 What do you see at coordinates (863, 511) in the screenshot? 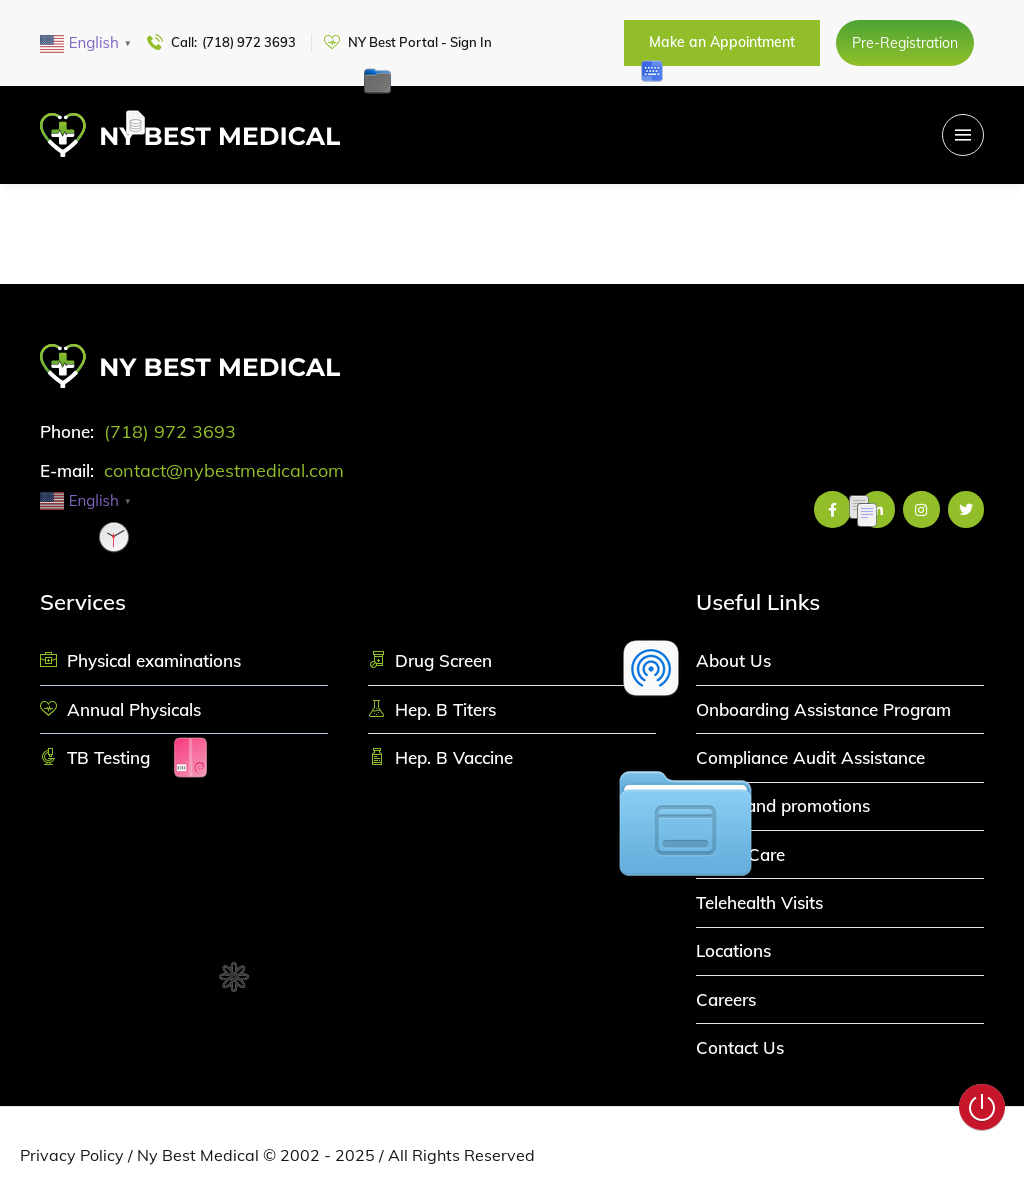
I see `copy selected content to clipboard` at bounding box center [863, 511].